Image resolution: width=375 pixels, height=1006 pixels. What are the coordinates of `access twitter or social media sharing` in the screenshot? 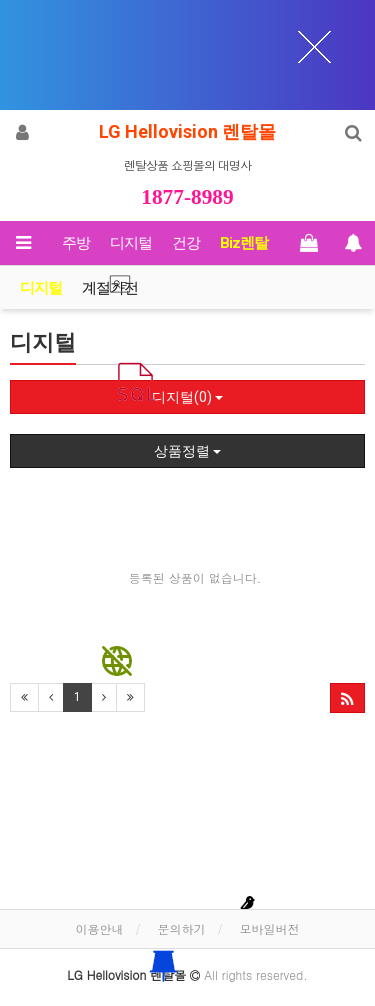 It's located at (248, 903).